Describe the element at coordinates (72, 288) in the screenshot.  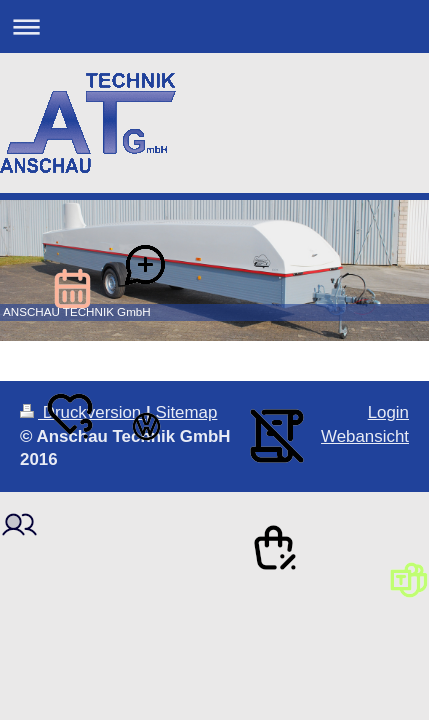
I see `view monthly calendar` at that location.